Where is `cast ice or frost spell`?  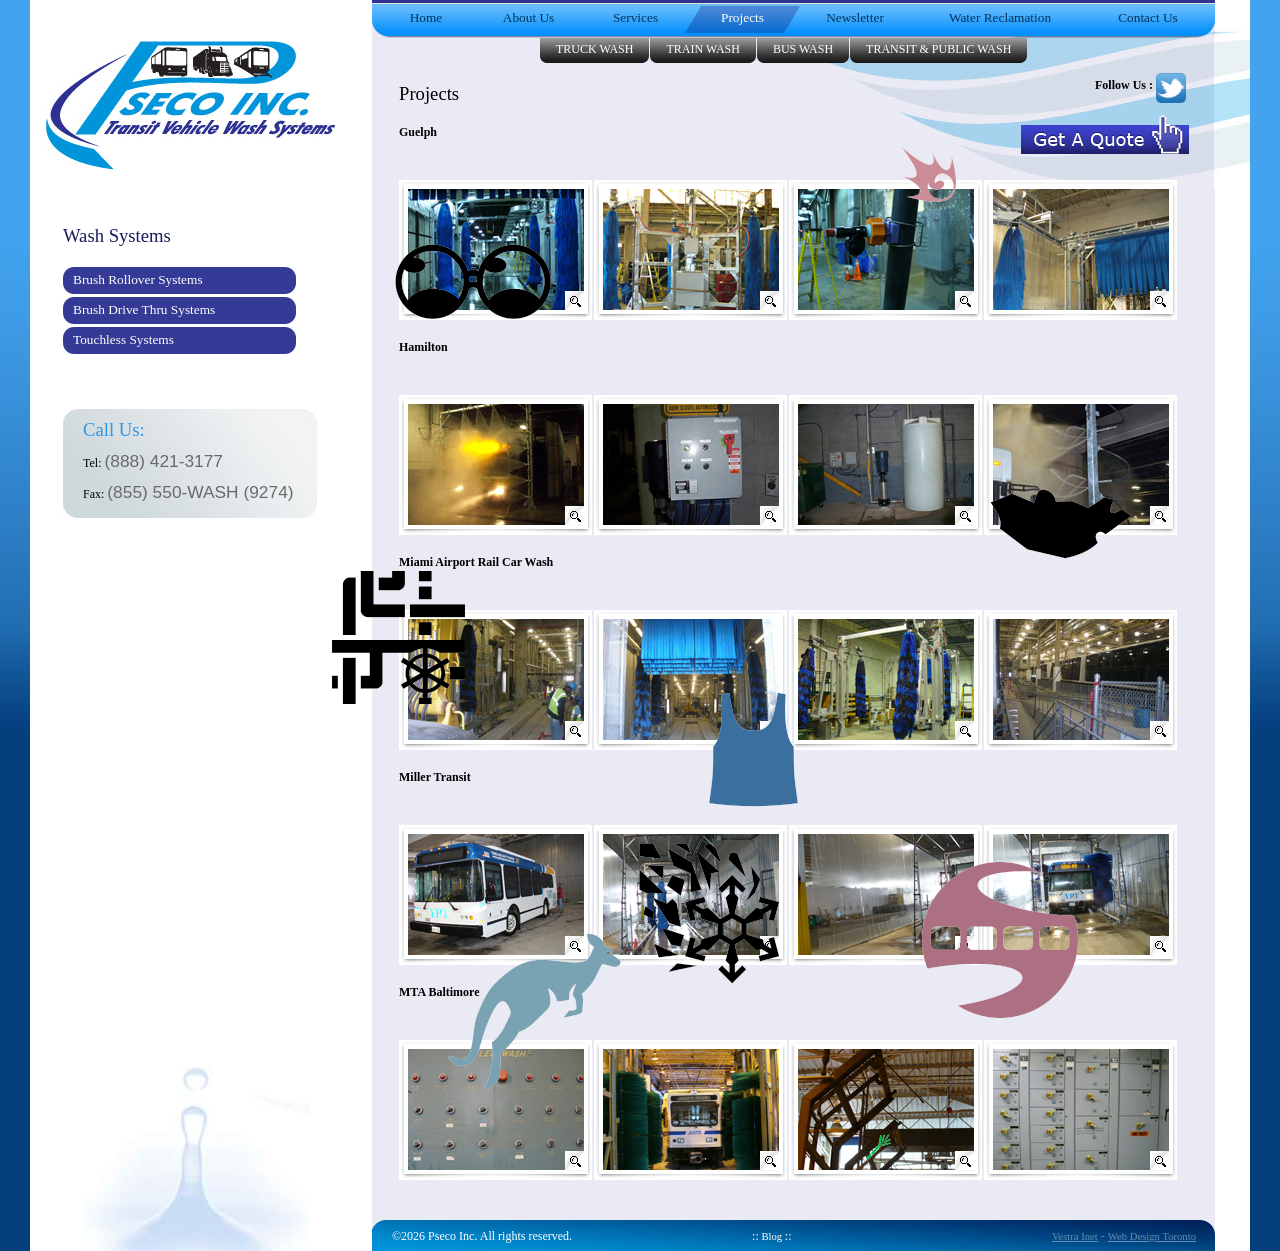 cast ice or frost spell is located at coordinates (709, 913).